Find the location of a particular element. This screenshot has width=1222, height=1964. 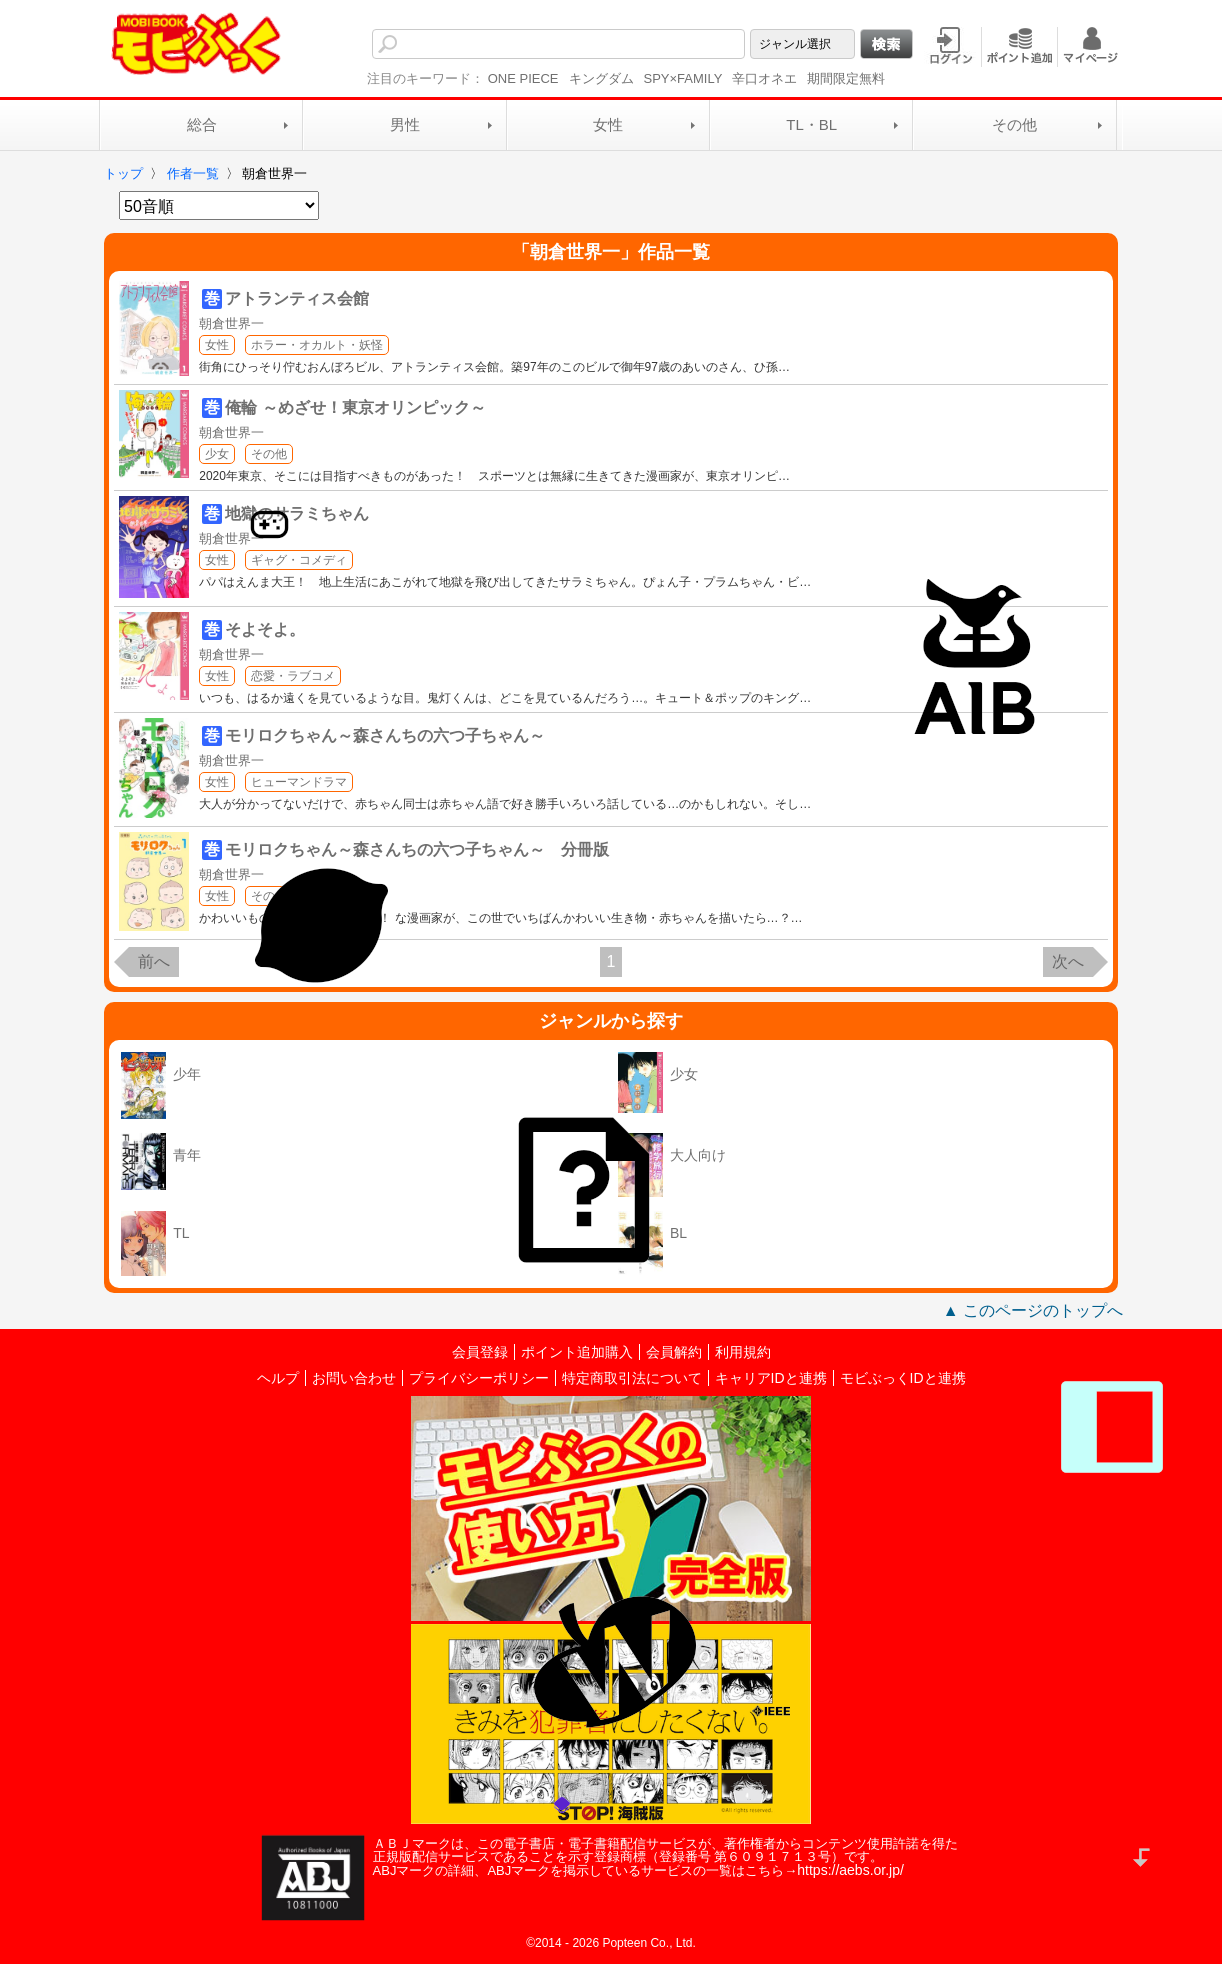

toggle the sidebar panel is located at coordinates (1112, 1427).